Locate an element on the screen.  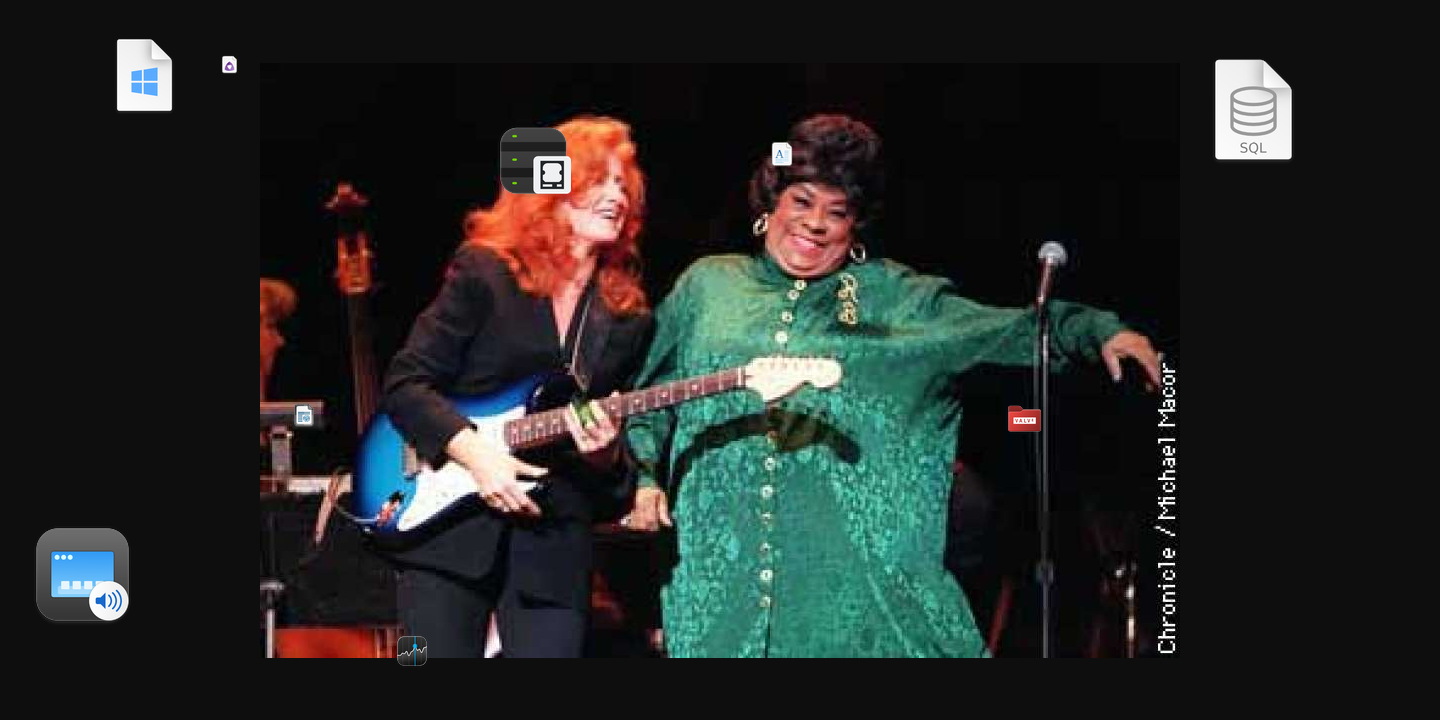
a word processor or text document file is located at coordinates (782, 154).